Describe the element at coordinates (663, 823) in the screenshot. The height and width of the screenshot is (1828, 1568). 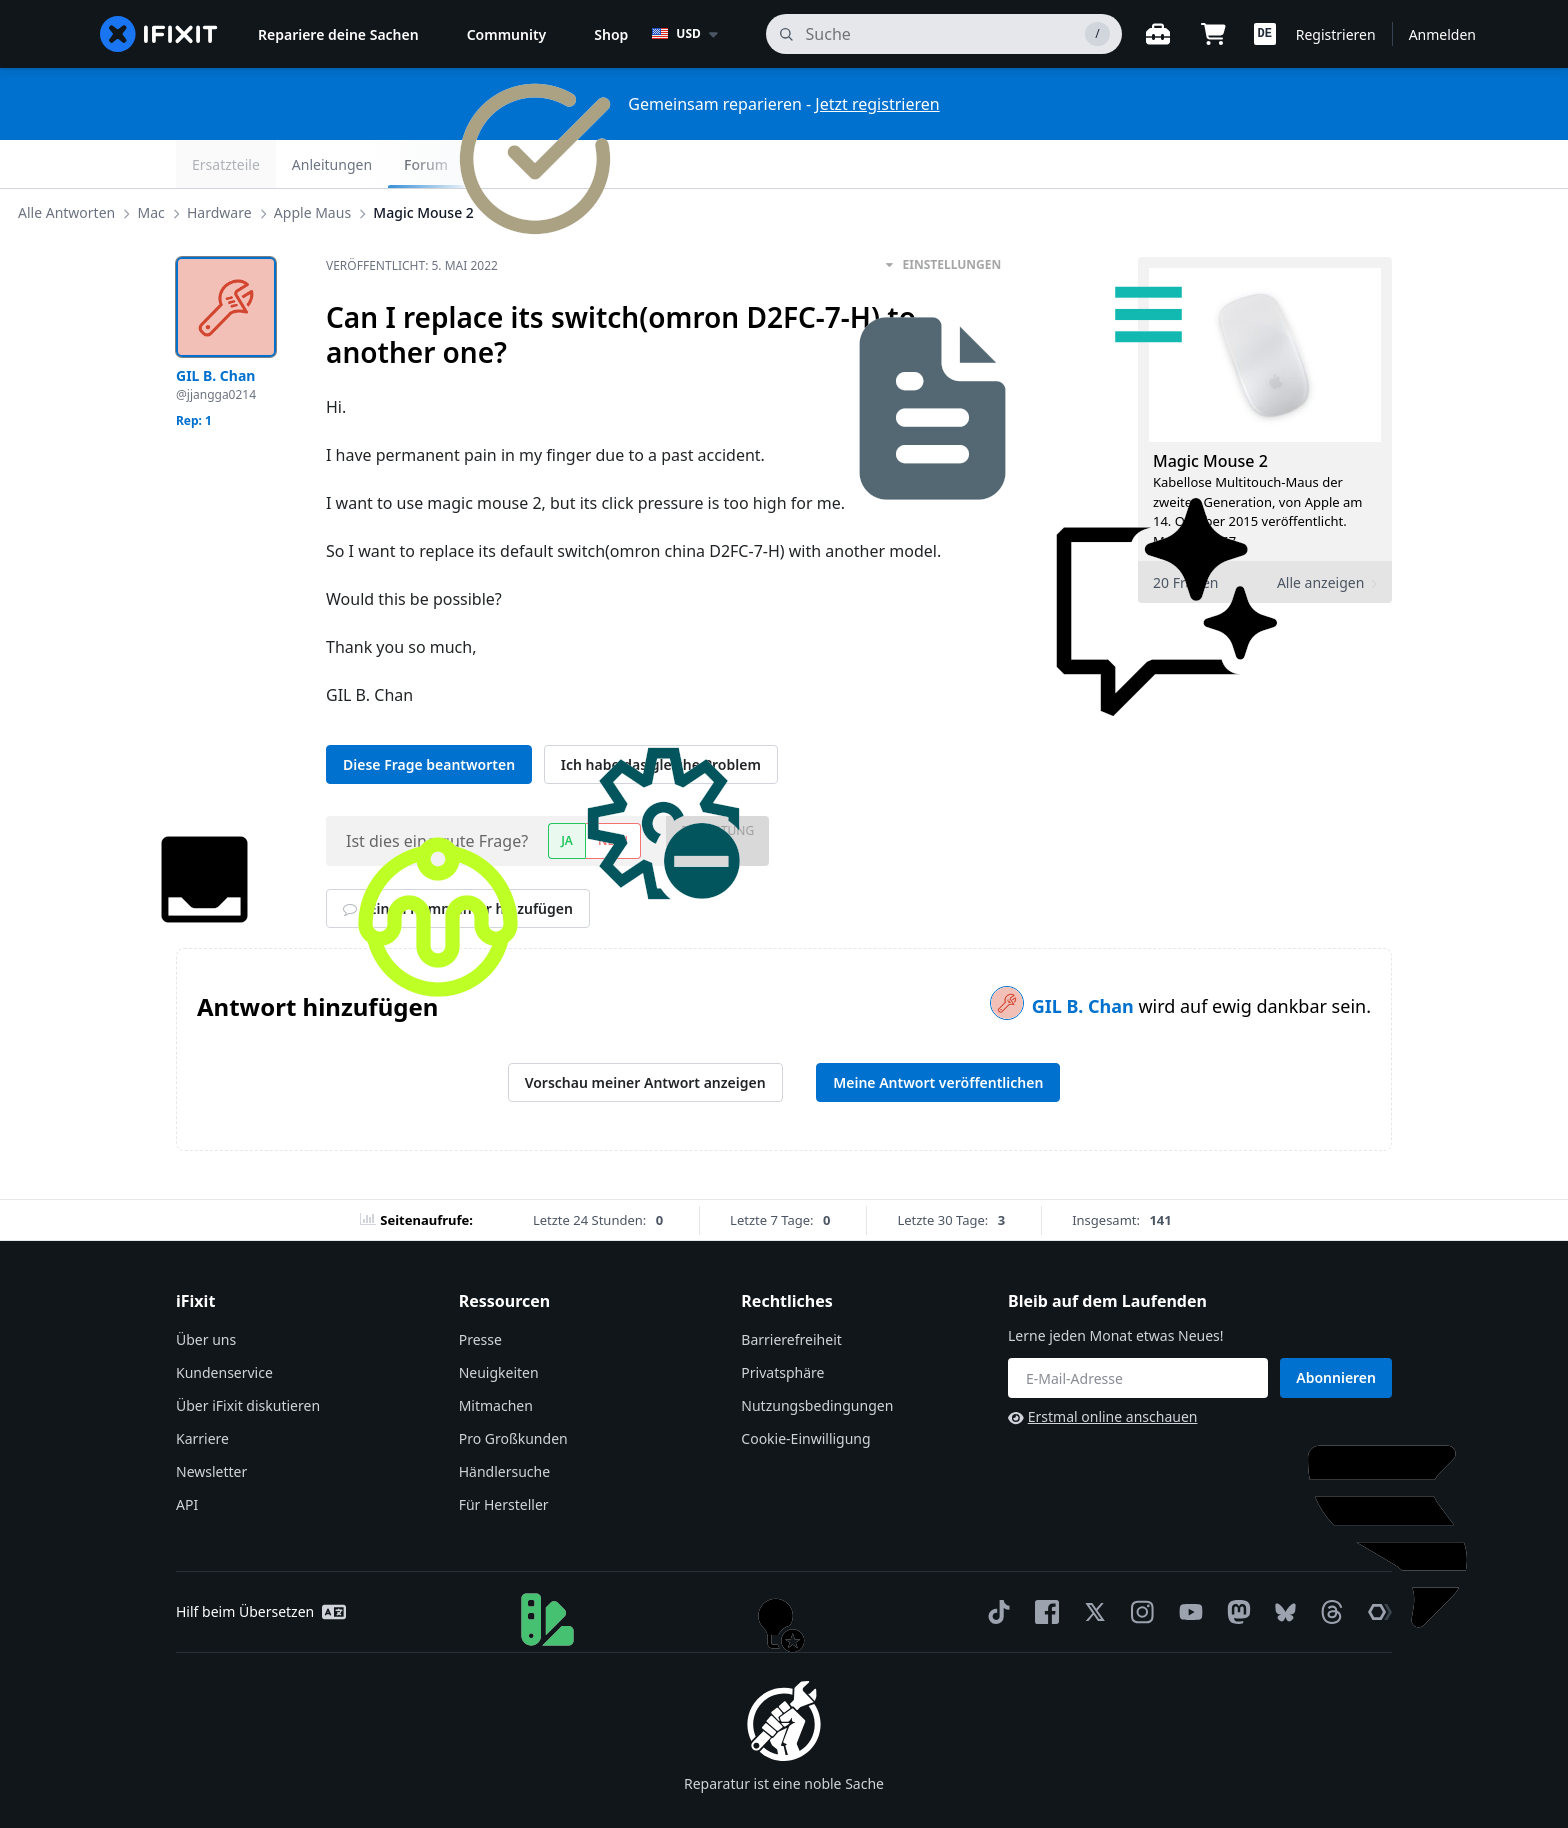
I see `exclude file or folder from settings` at that location.